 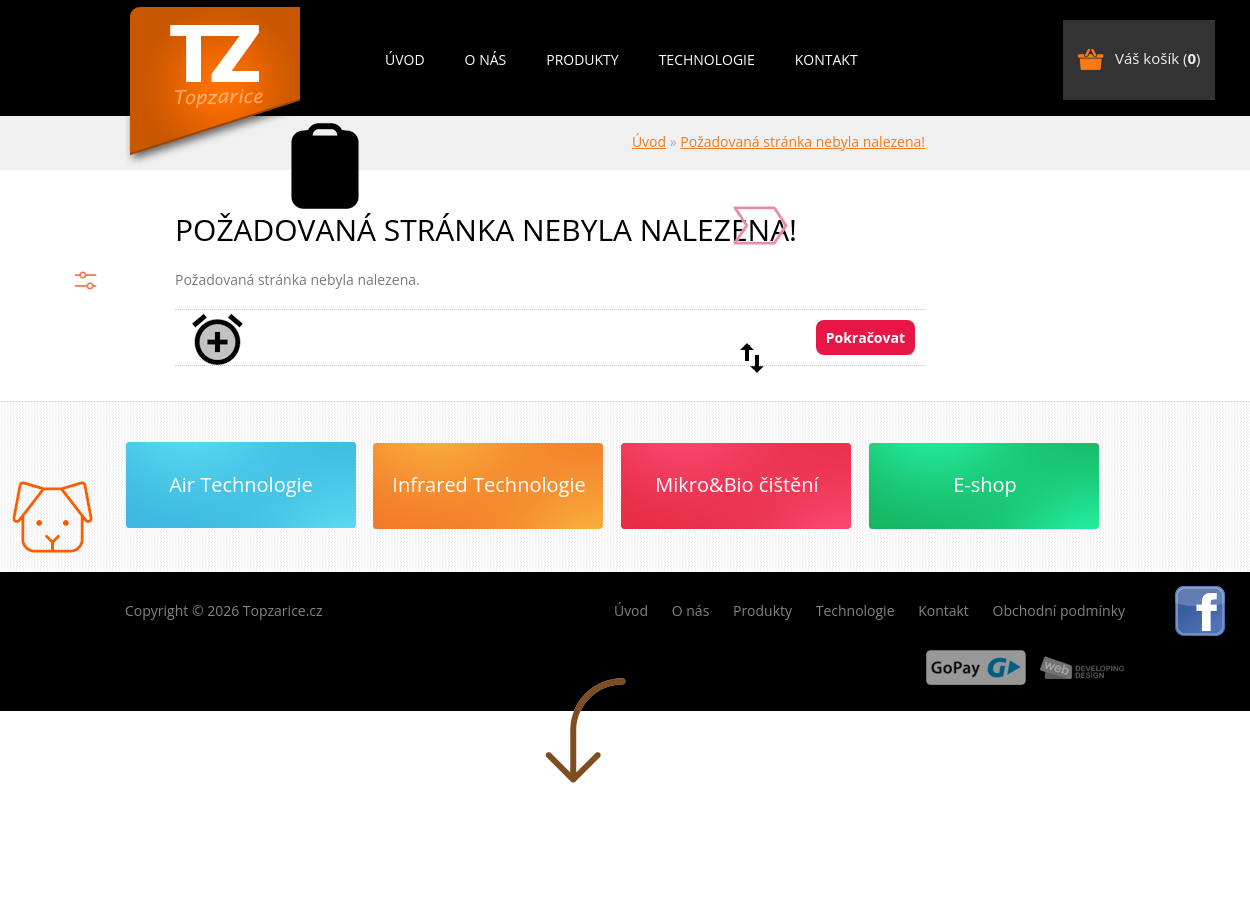 What do you see at coordinates (758, 225) in the screenshot?
I see `apply a label or tag to an item` at bounding box center [758, 225].